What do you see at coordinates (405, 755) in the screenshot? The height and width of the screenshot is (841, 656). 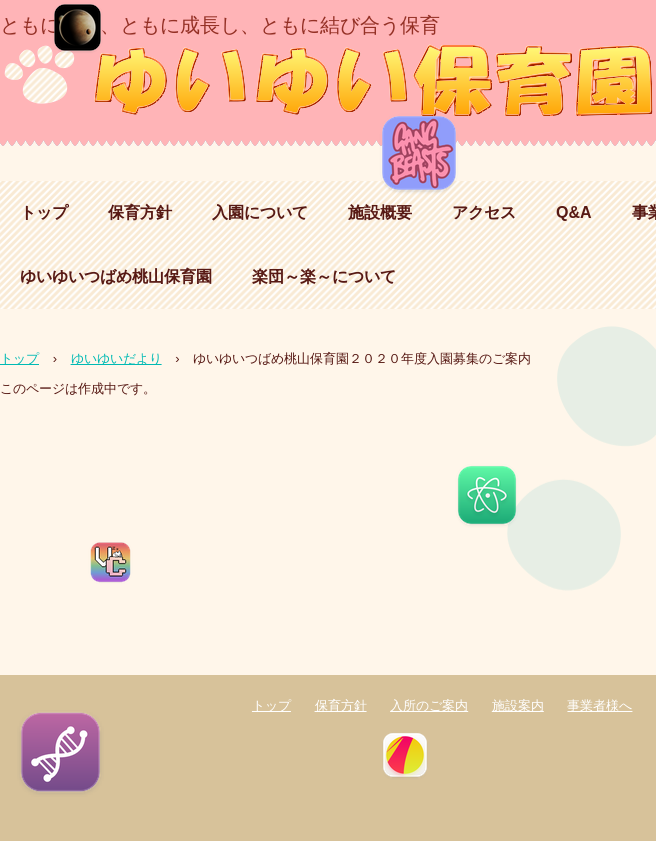 I see `open gravit designer app` at bounding box center [405, 755].